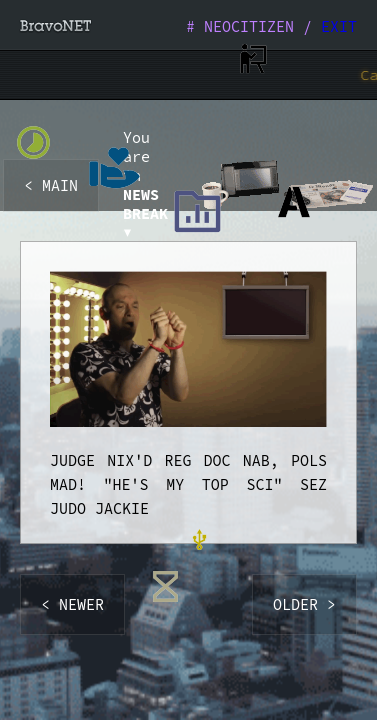  What do you see at coordinates (199, 539) in the screenshot?
I see `connect a USB device` at bounding box center [199, 539].